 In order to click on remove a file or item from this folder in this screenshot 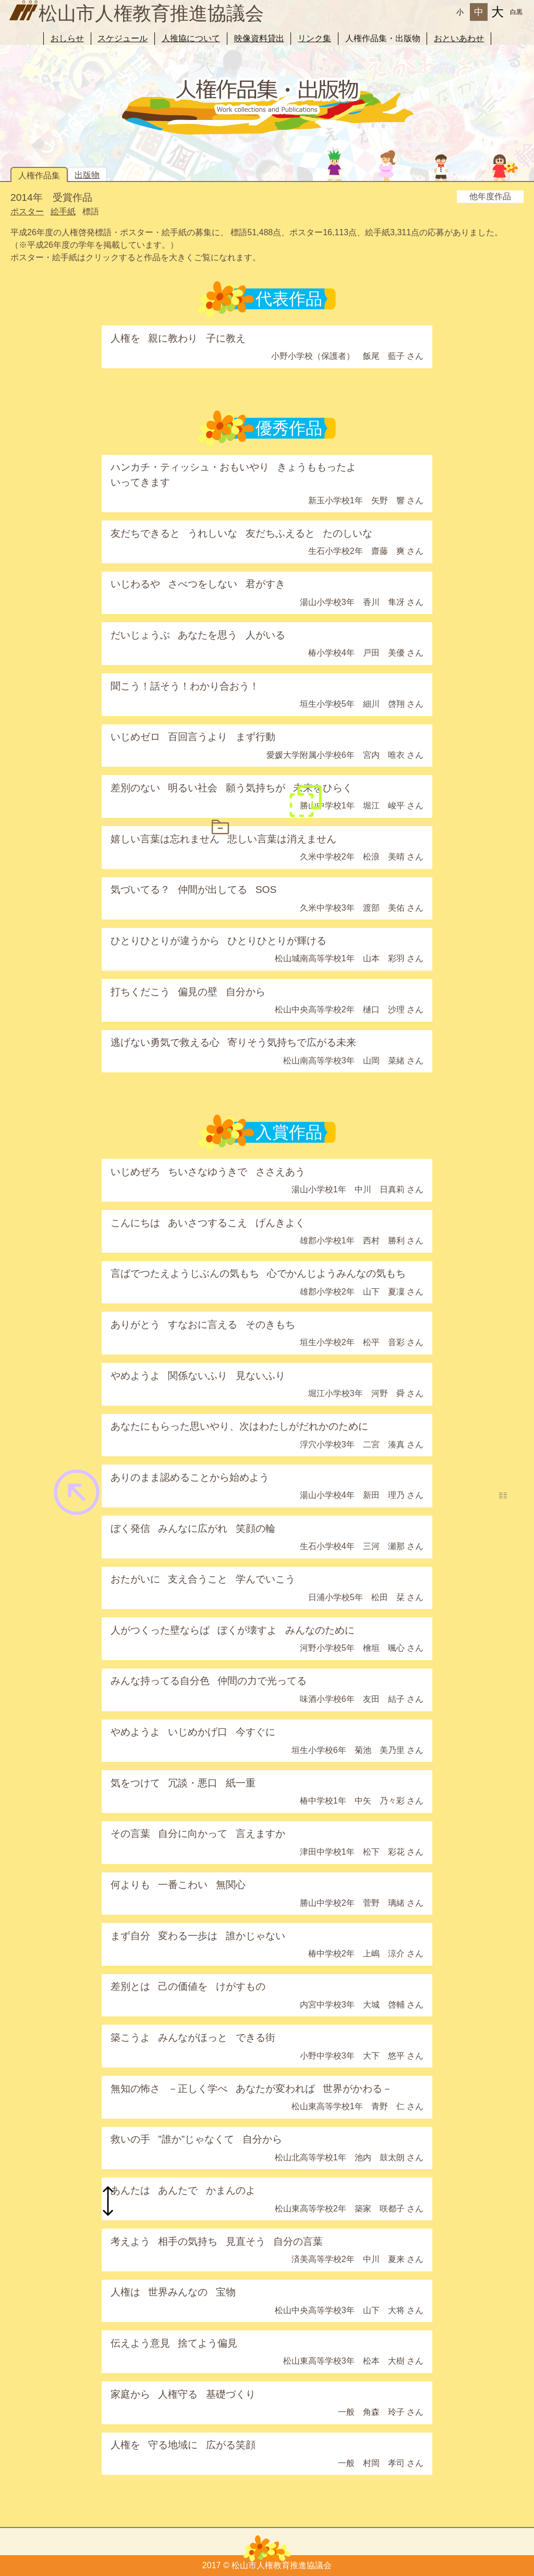, I will do `click(220, 827)`.